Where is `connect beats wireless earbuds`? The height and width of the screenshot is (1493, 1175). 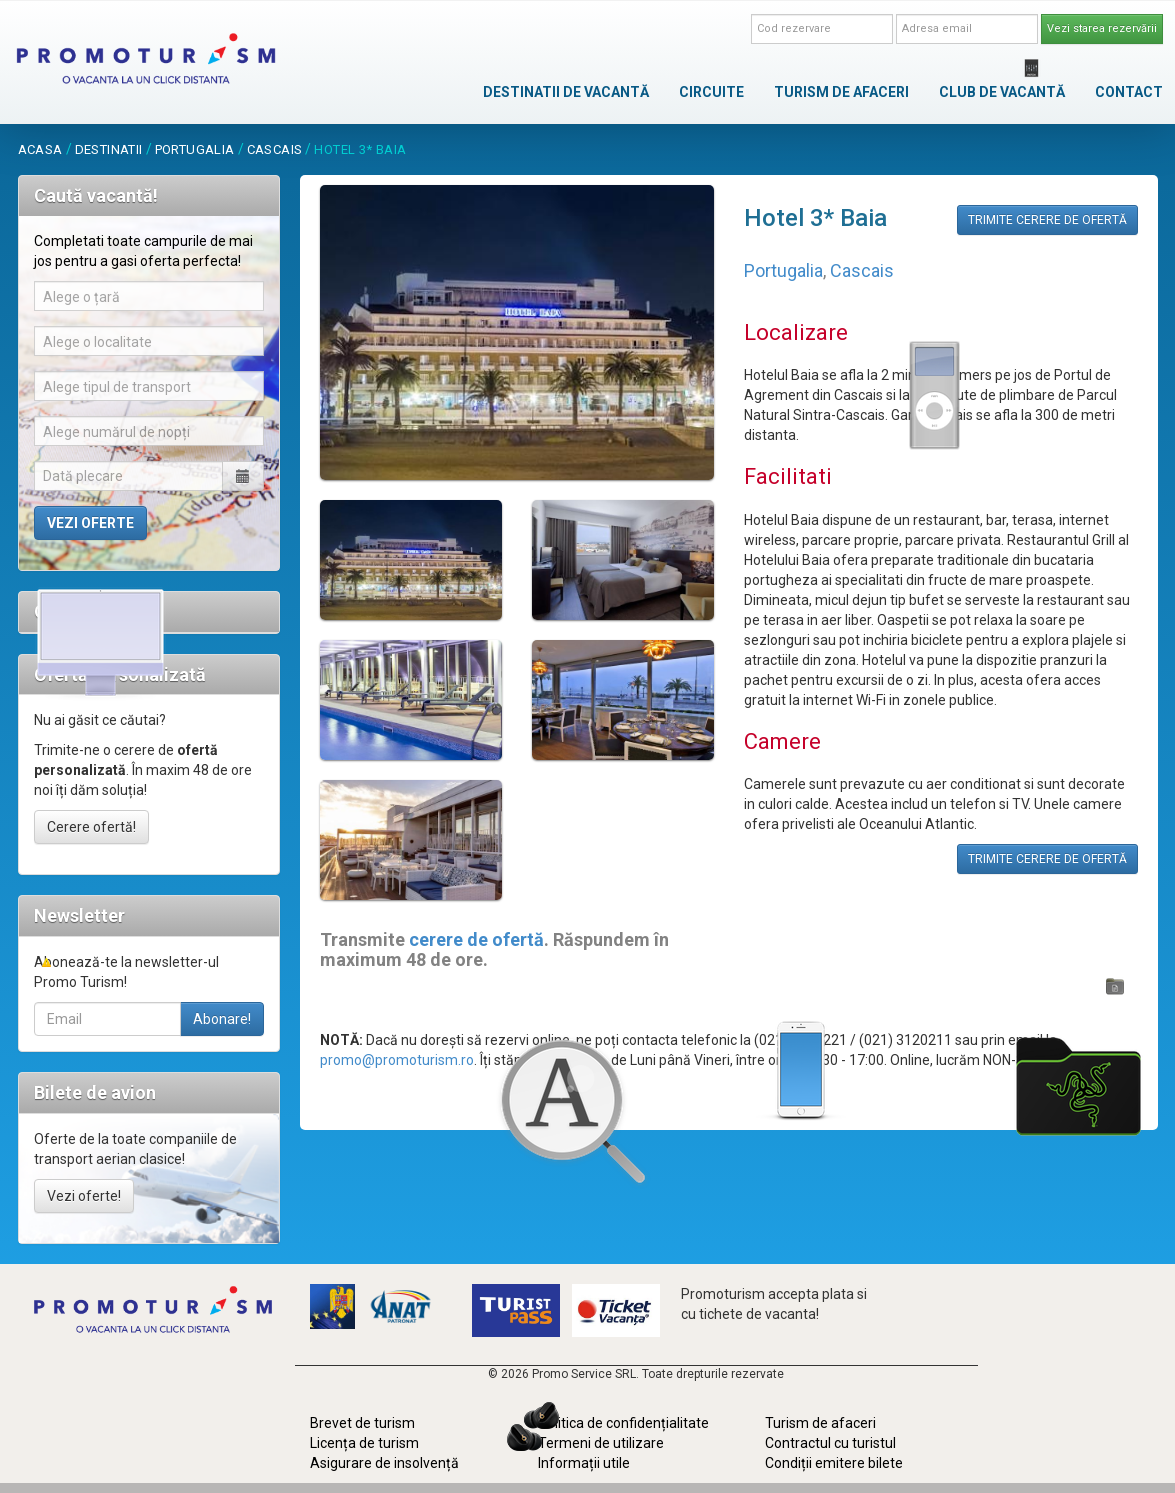 connect beats wireless earbuds is located at coordinates (533, 1427).